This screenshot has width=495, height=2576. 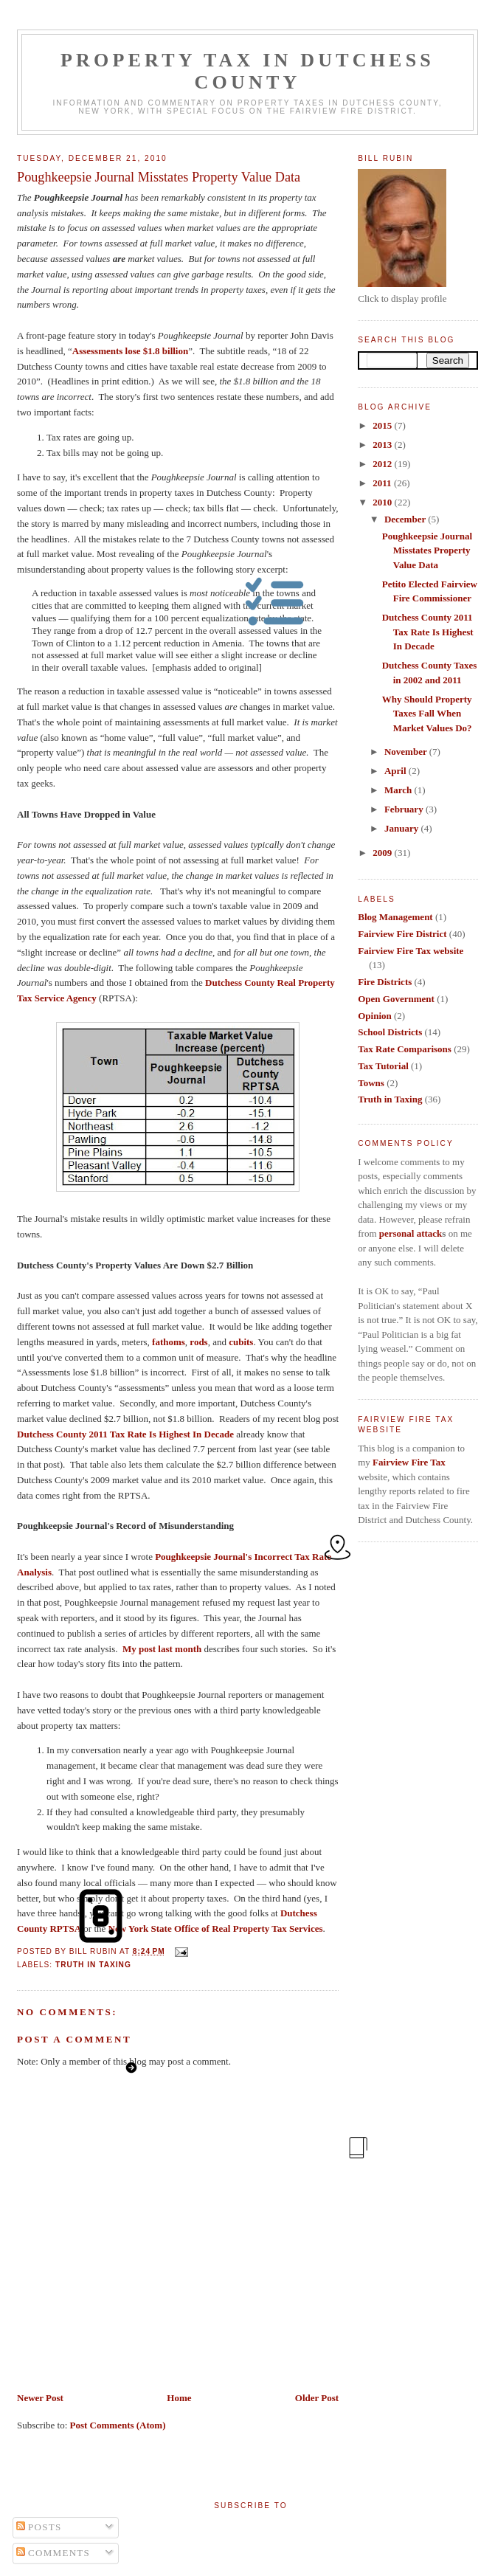 I want to click on proceed to the next step or screen, so click(x=131, y=2068).